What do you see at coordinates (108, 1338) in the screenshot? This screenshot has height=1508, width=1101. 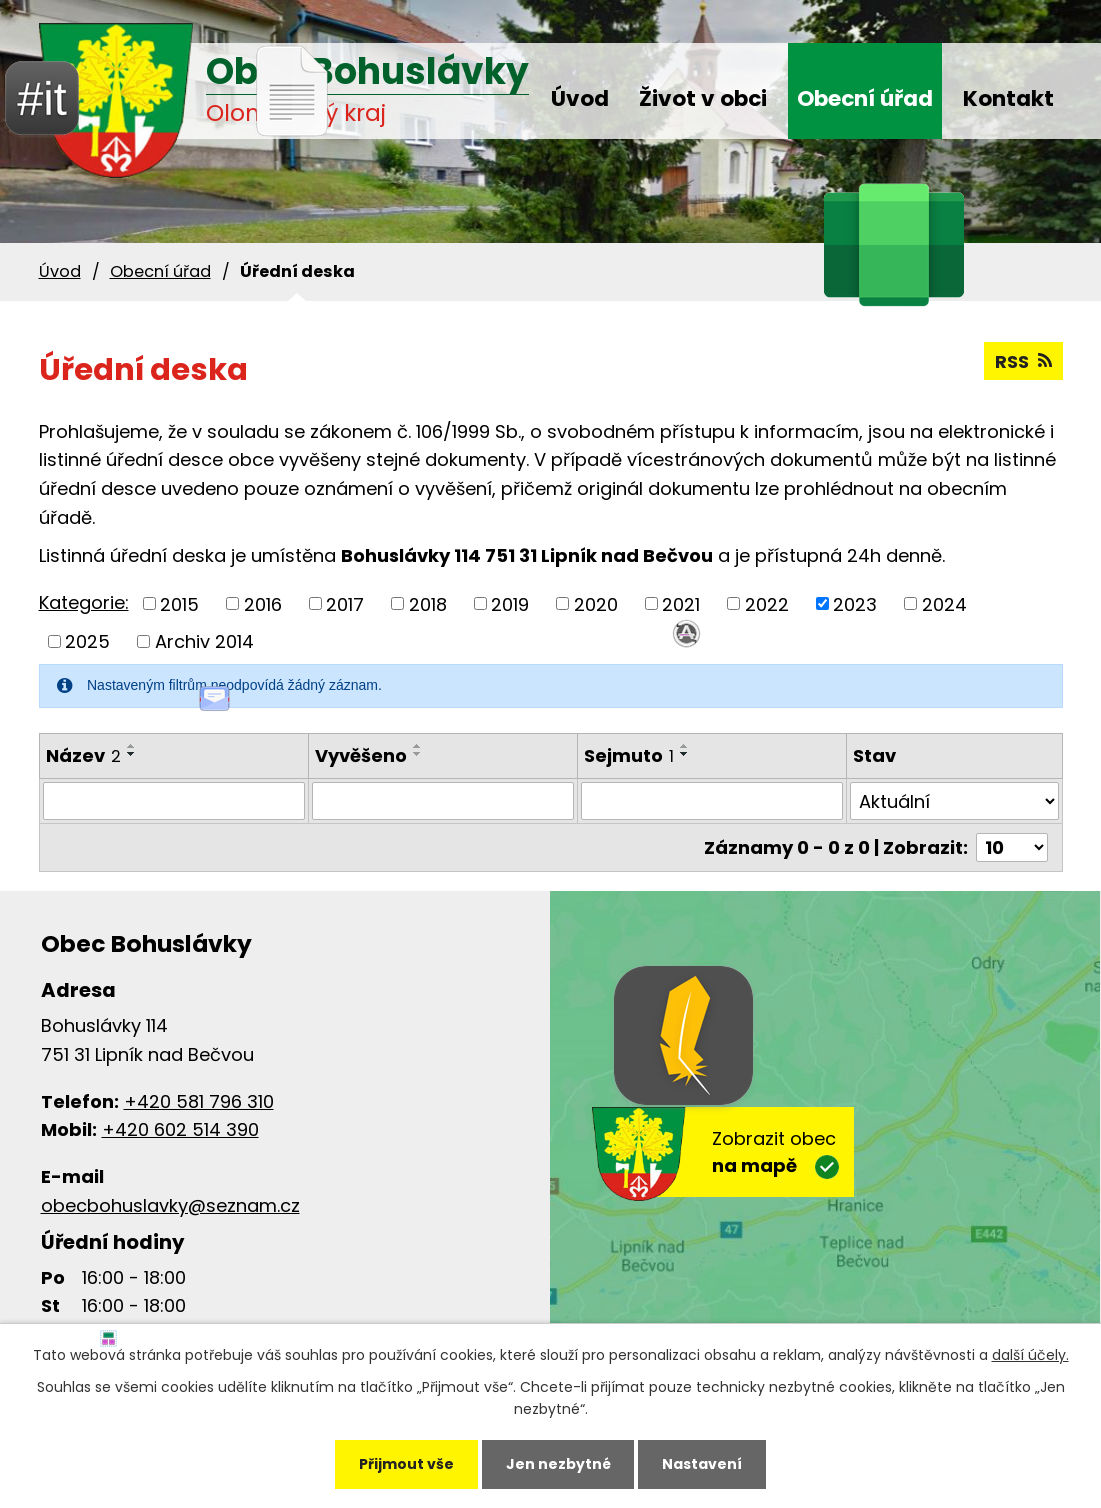 I see `select all items in the current view` at bounding box center [108, 1338].